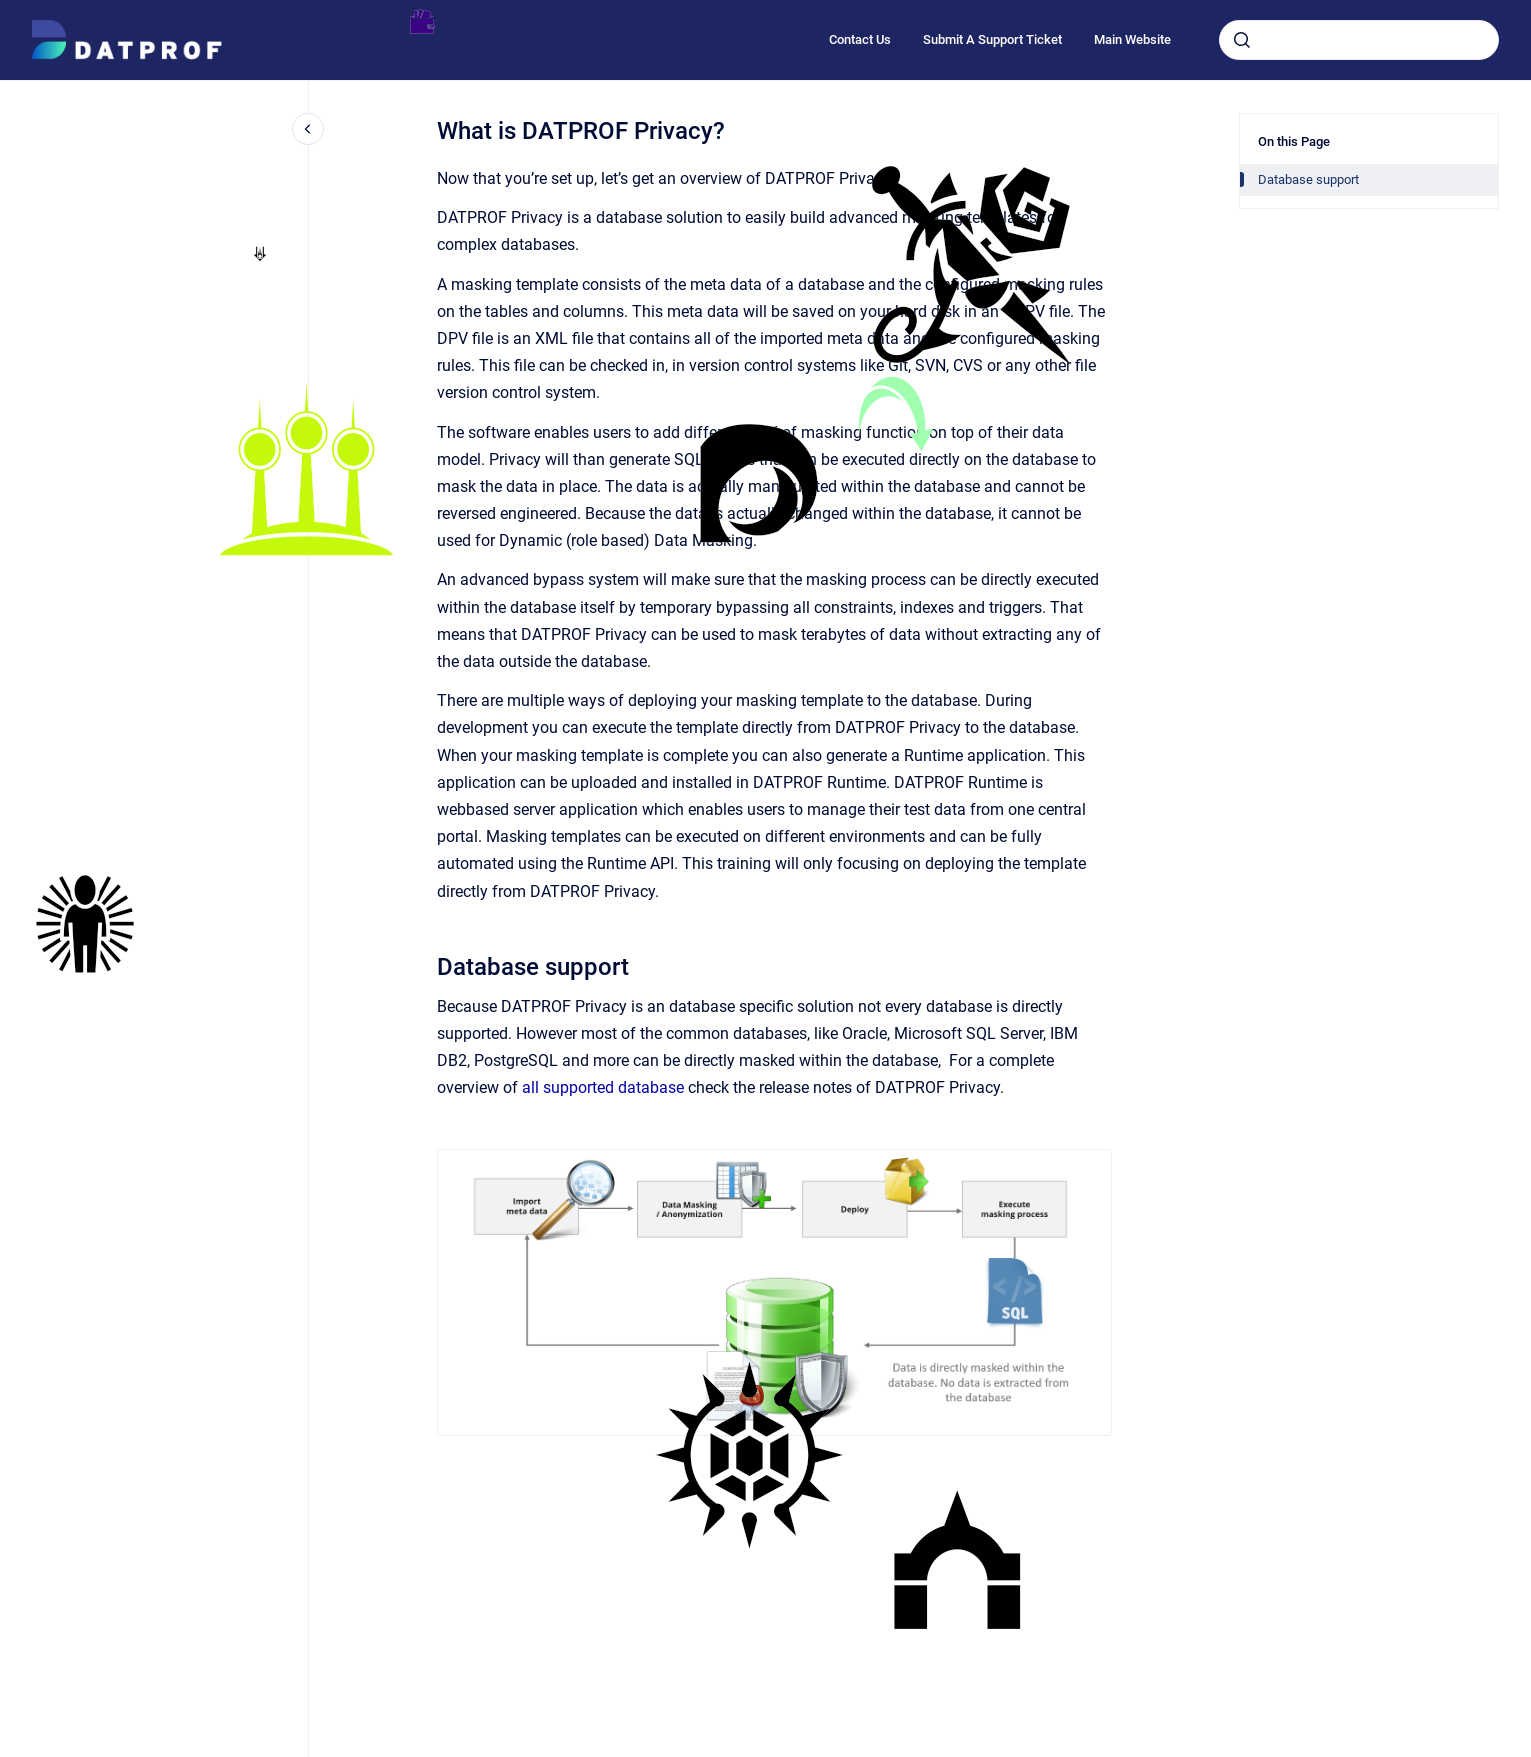  Describe the element at coordinates (759, 482) in the screenshot. I see `select tentacle or sea creature ability` at that location.